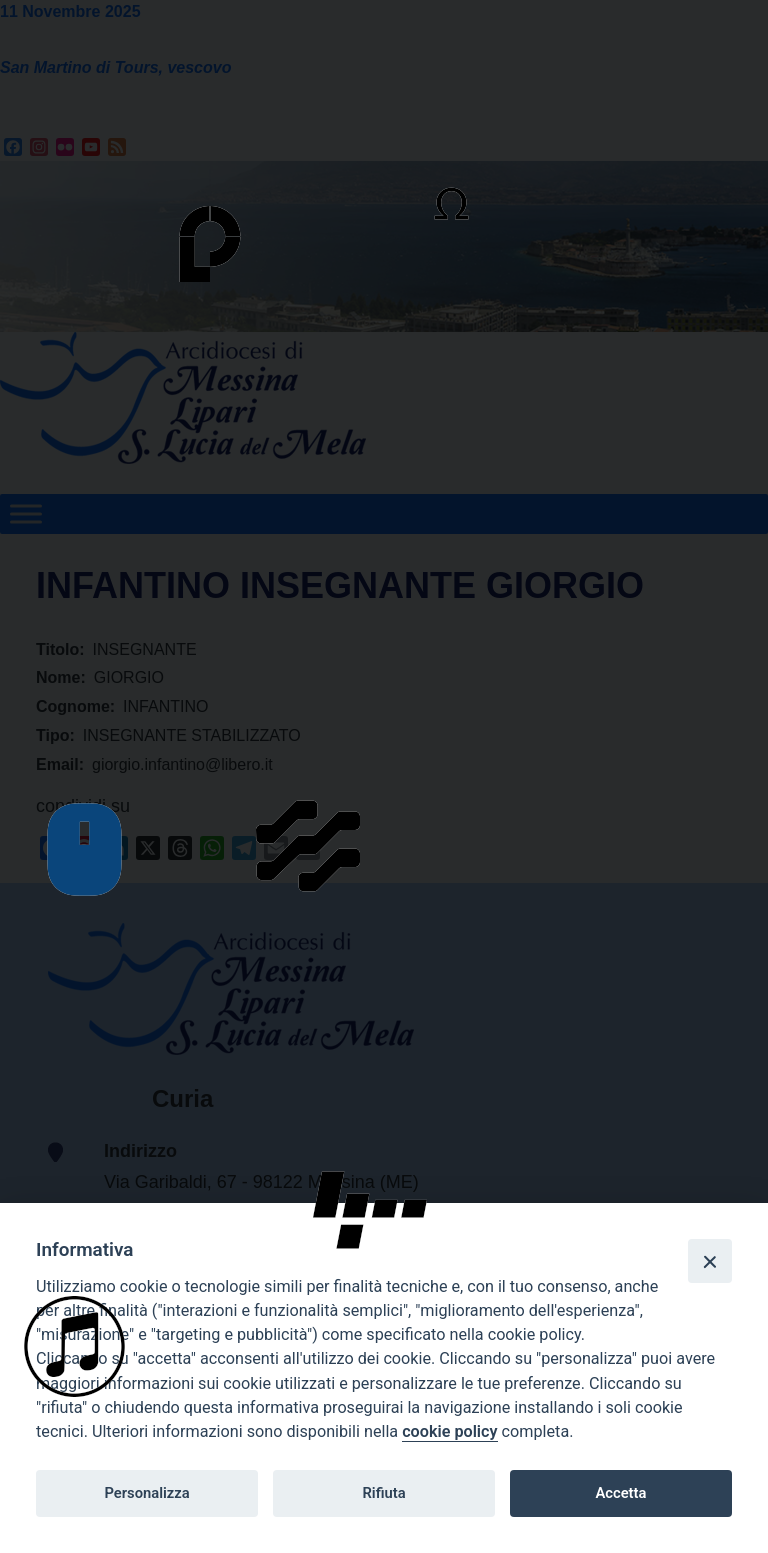 Image resolution: width=768 pixels, height=1553 pixels. Describe the element at coordinates (370, 1210) in the screenshot. I see `visit have i been pwned website` at that location.